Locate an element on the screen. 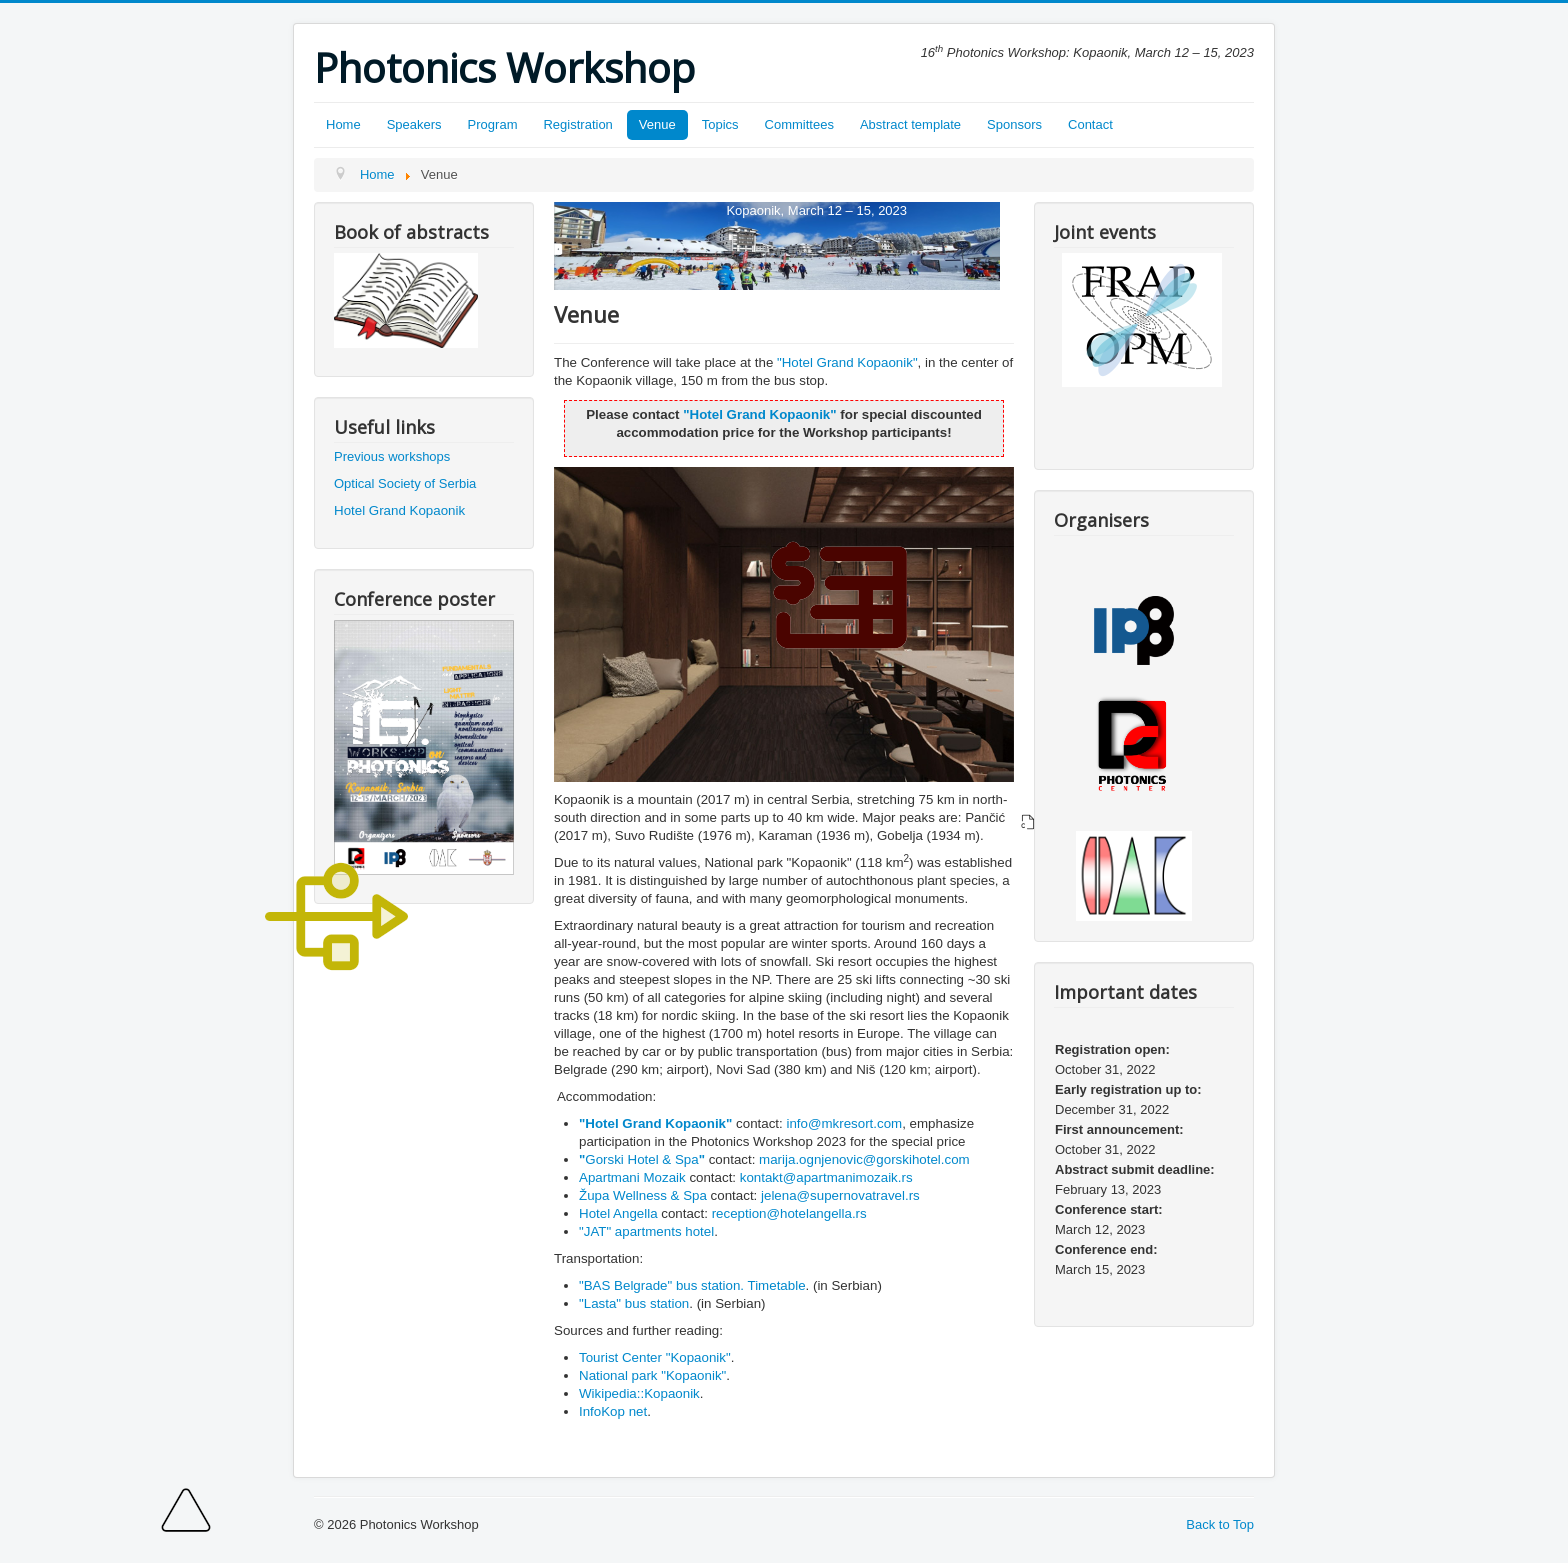 This screenshot has height=1563, width=1568. play or start media content is located at coordinates (186, 1511).